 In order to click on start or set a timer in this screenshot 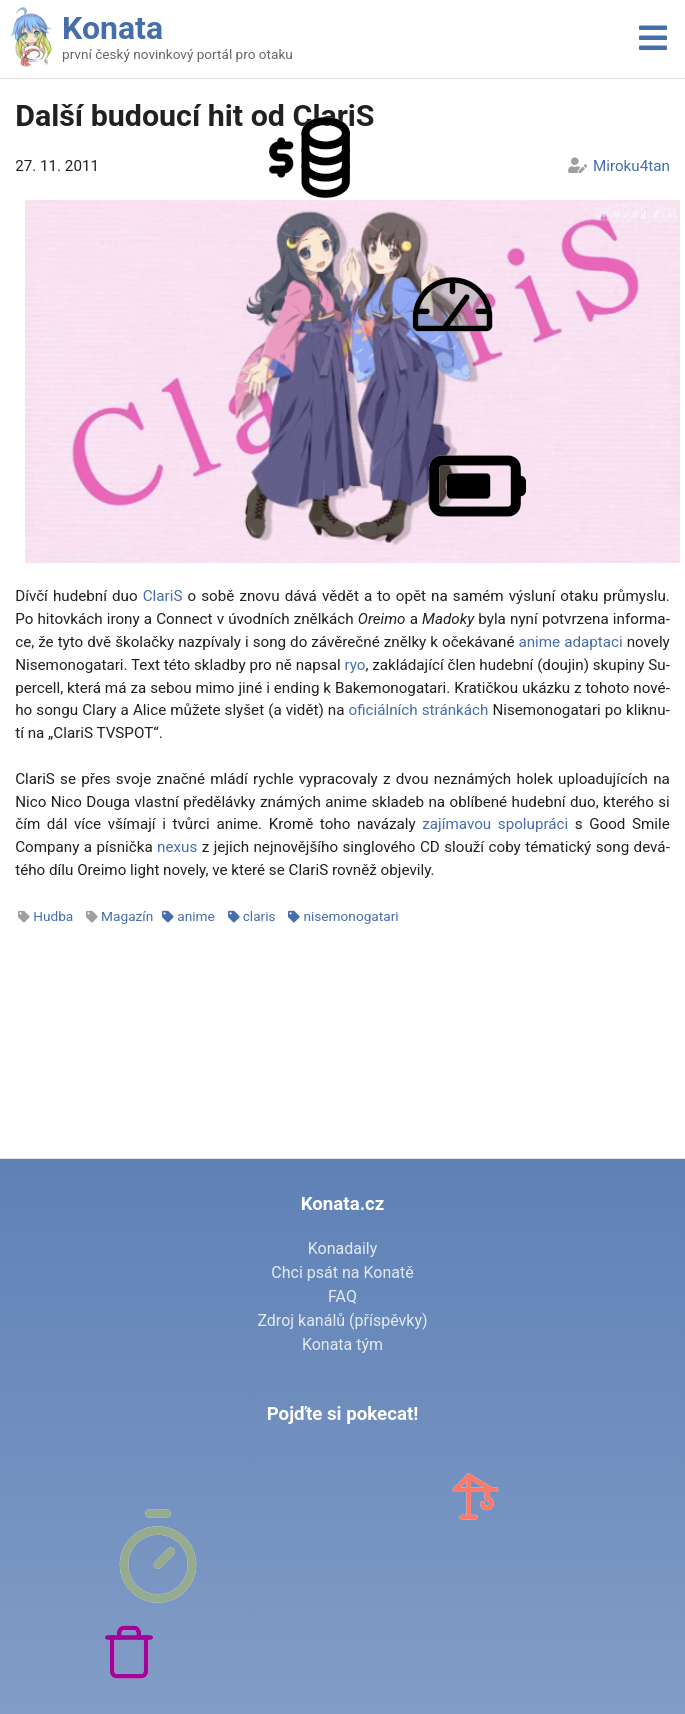, I will do `click(158, 1556)`.